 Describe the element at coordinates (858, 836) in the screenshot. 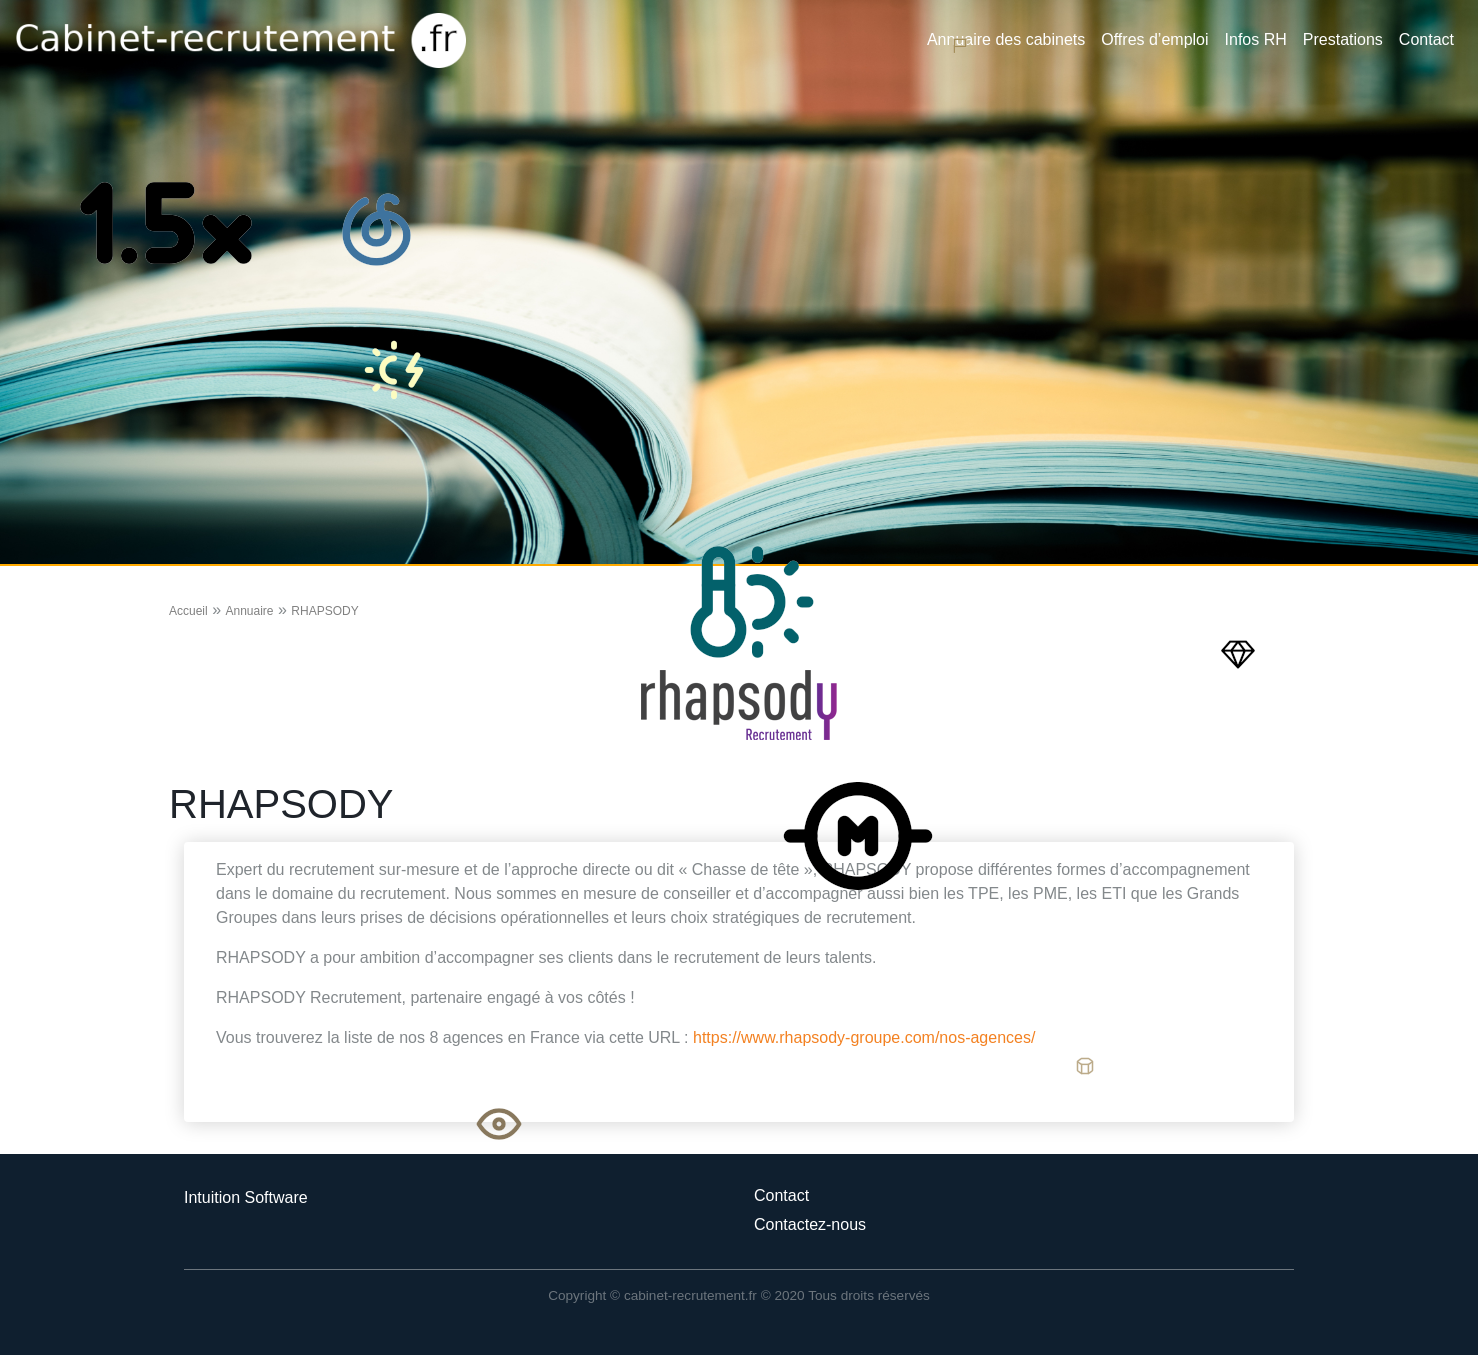

I see `represents a motor component in a circuit diagram` at that location.